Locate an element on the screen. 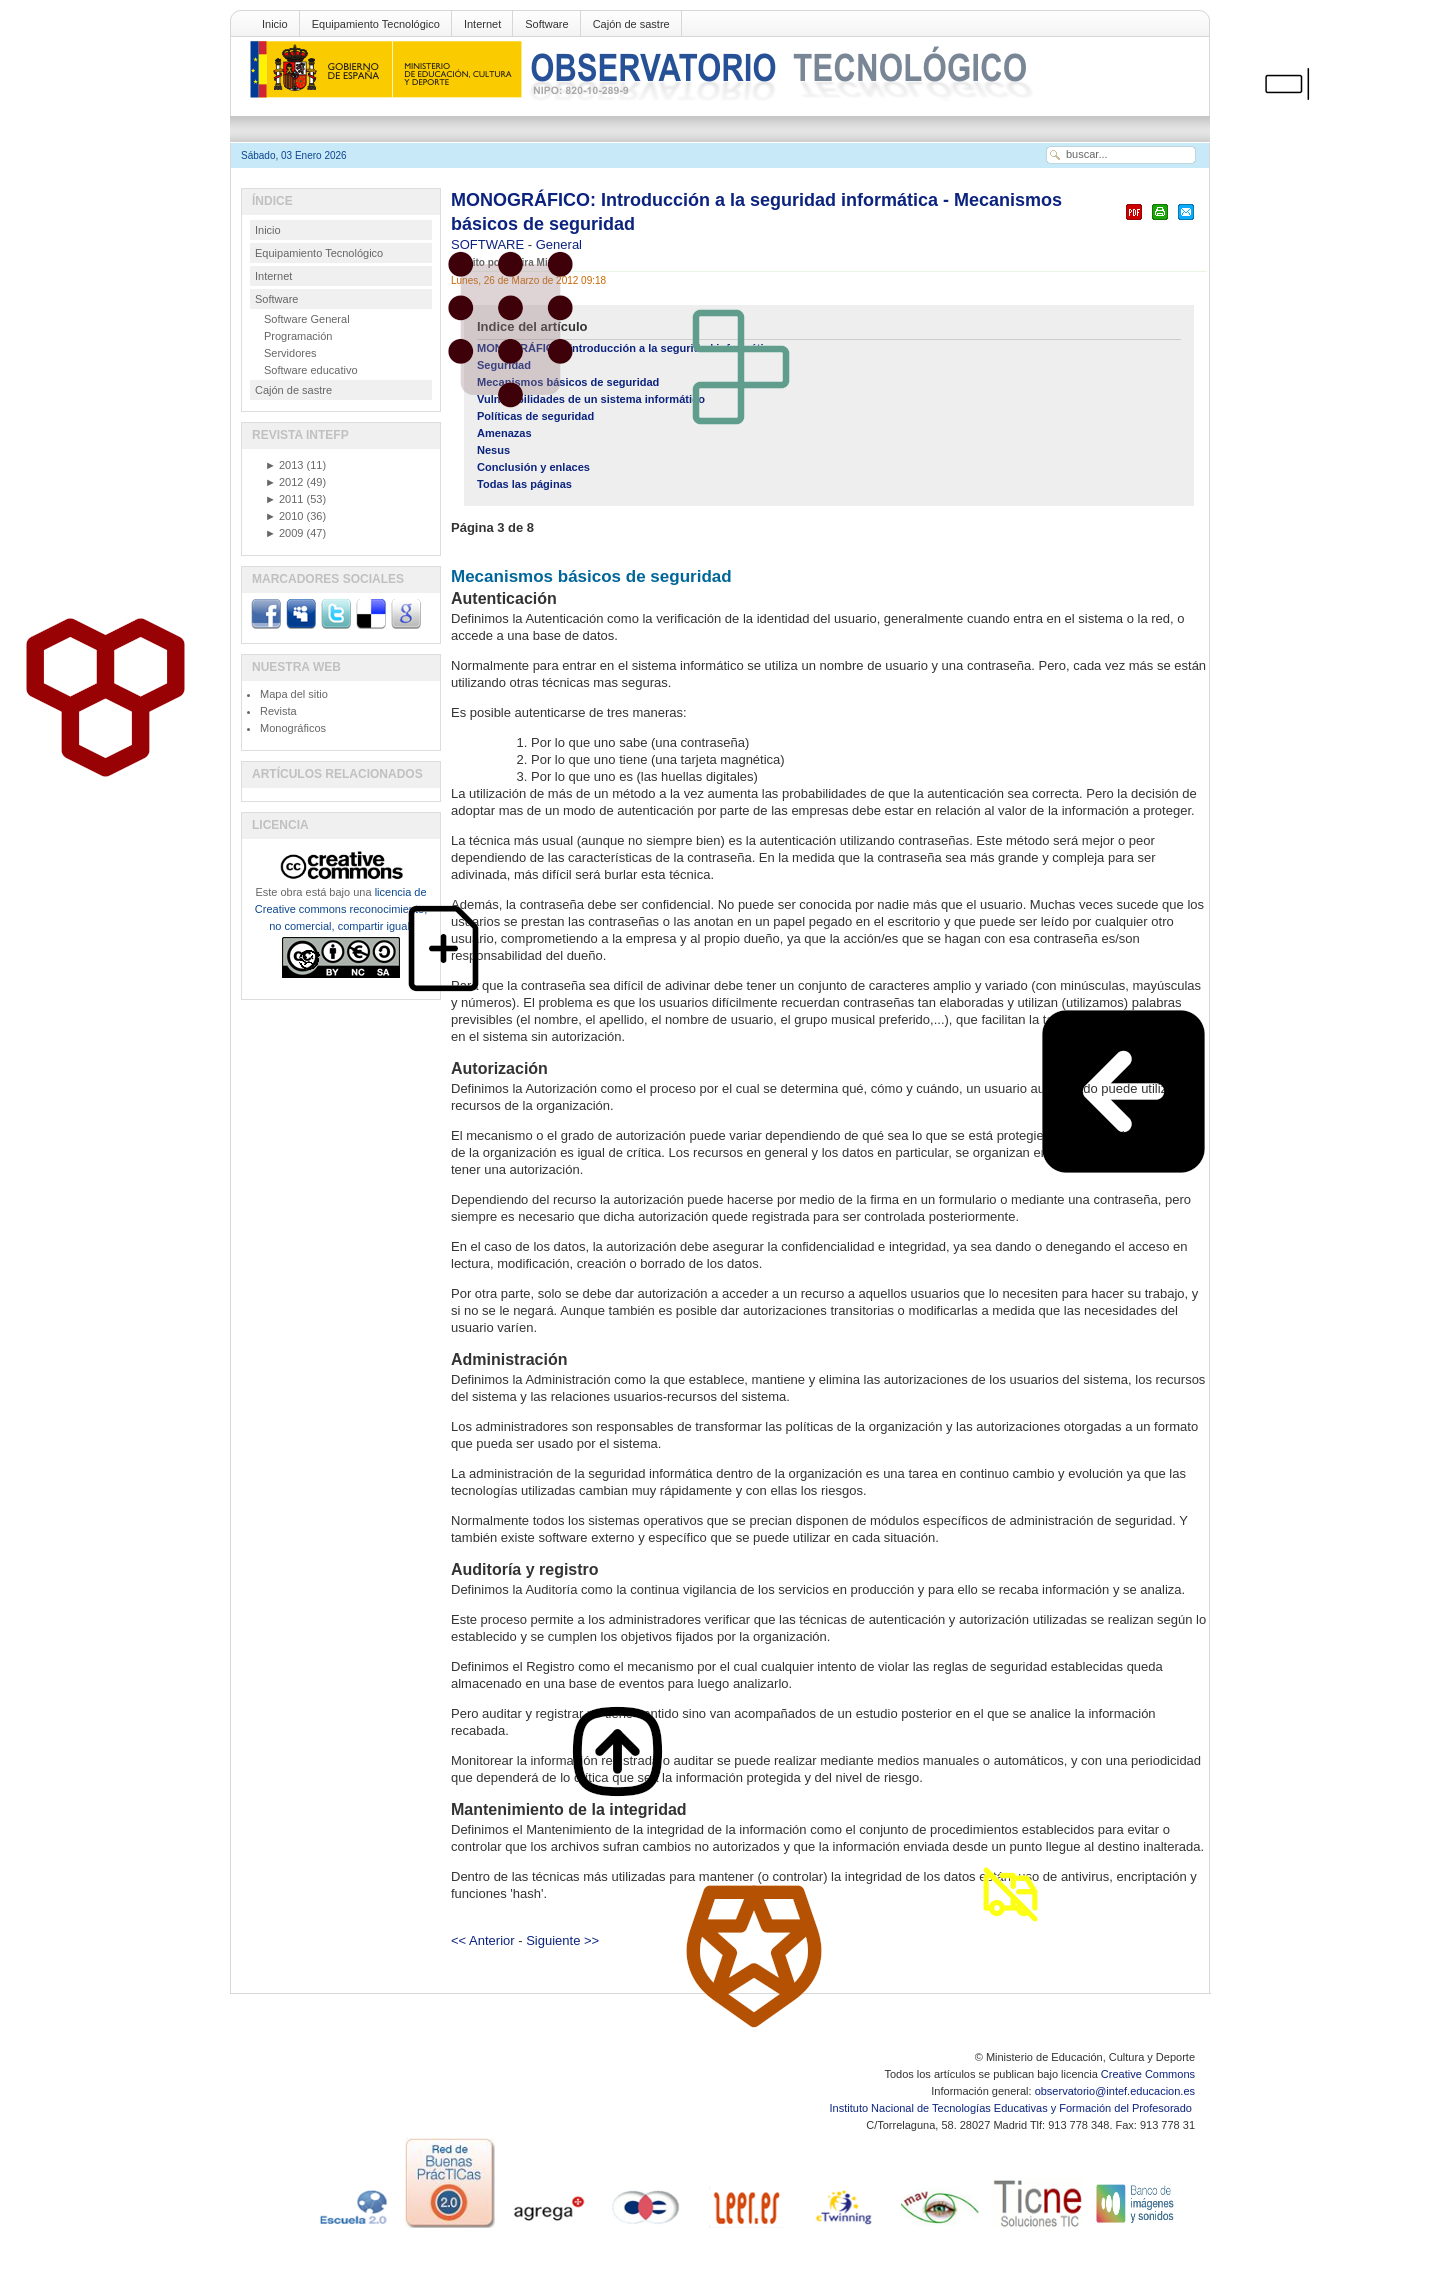  go back to the previous screen is located at coordinates (1123, 1091).